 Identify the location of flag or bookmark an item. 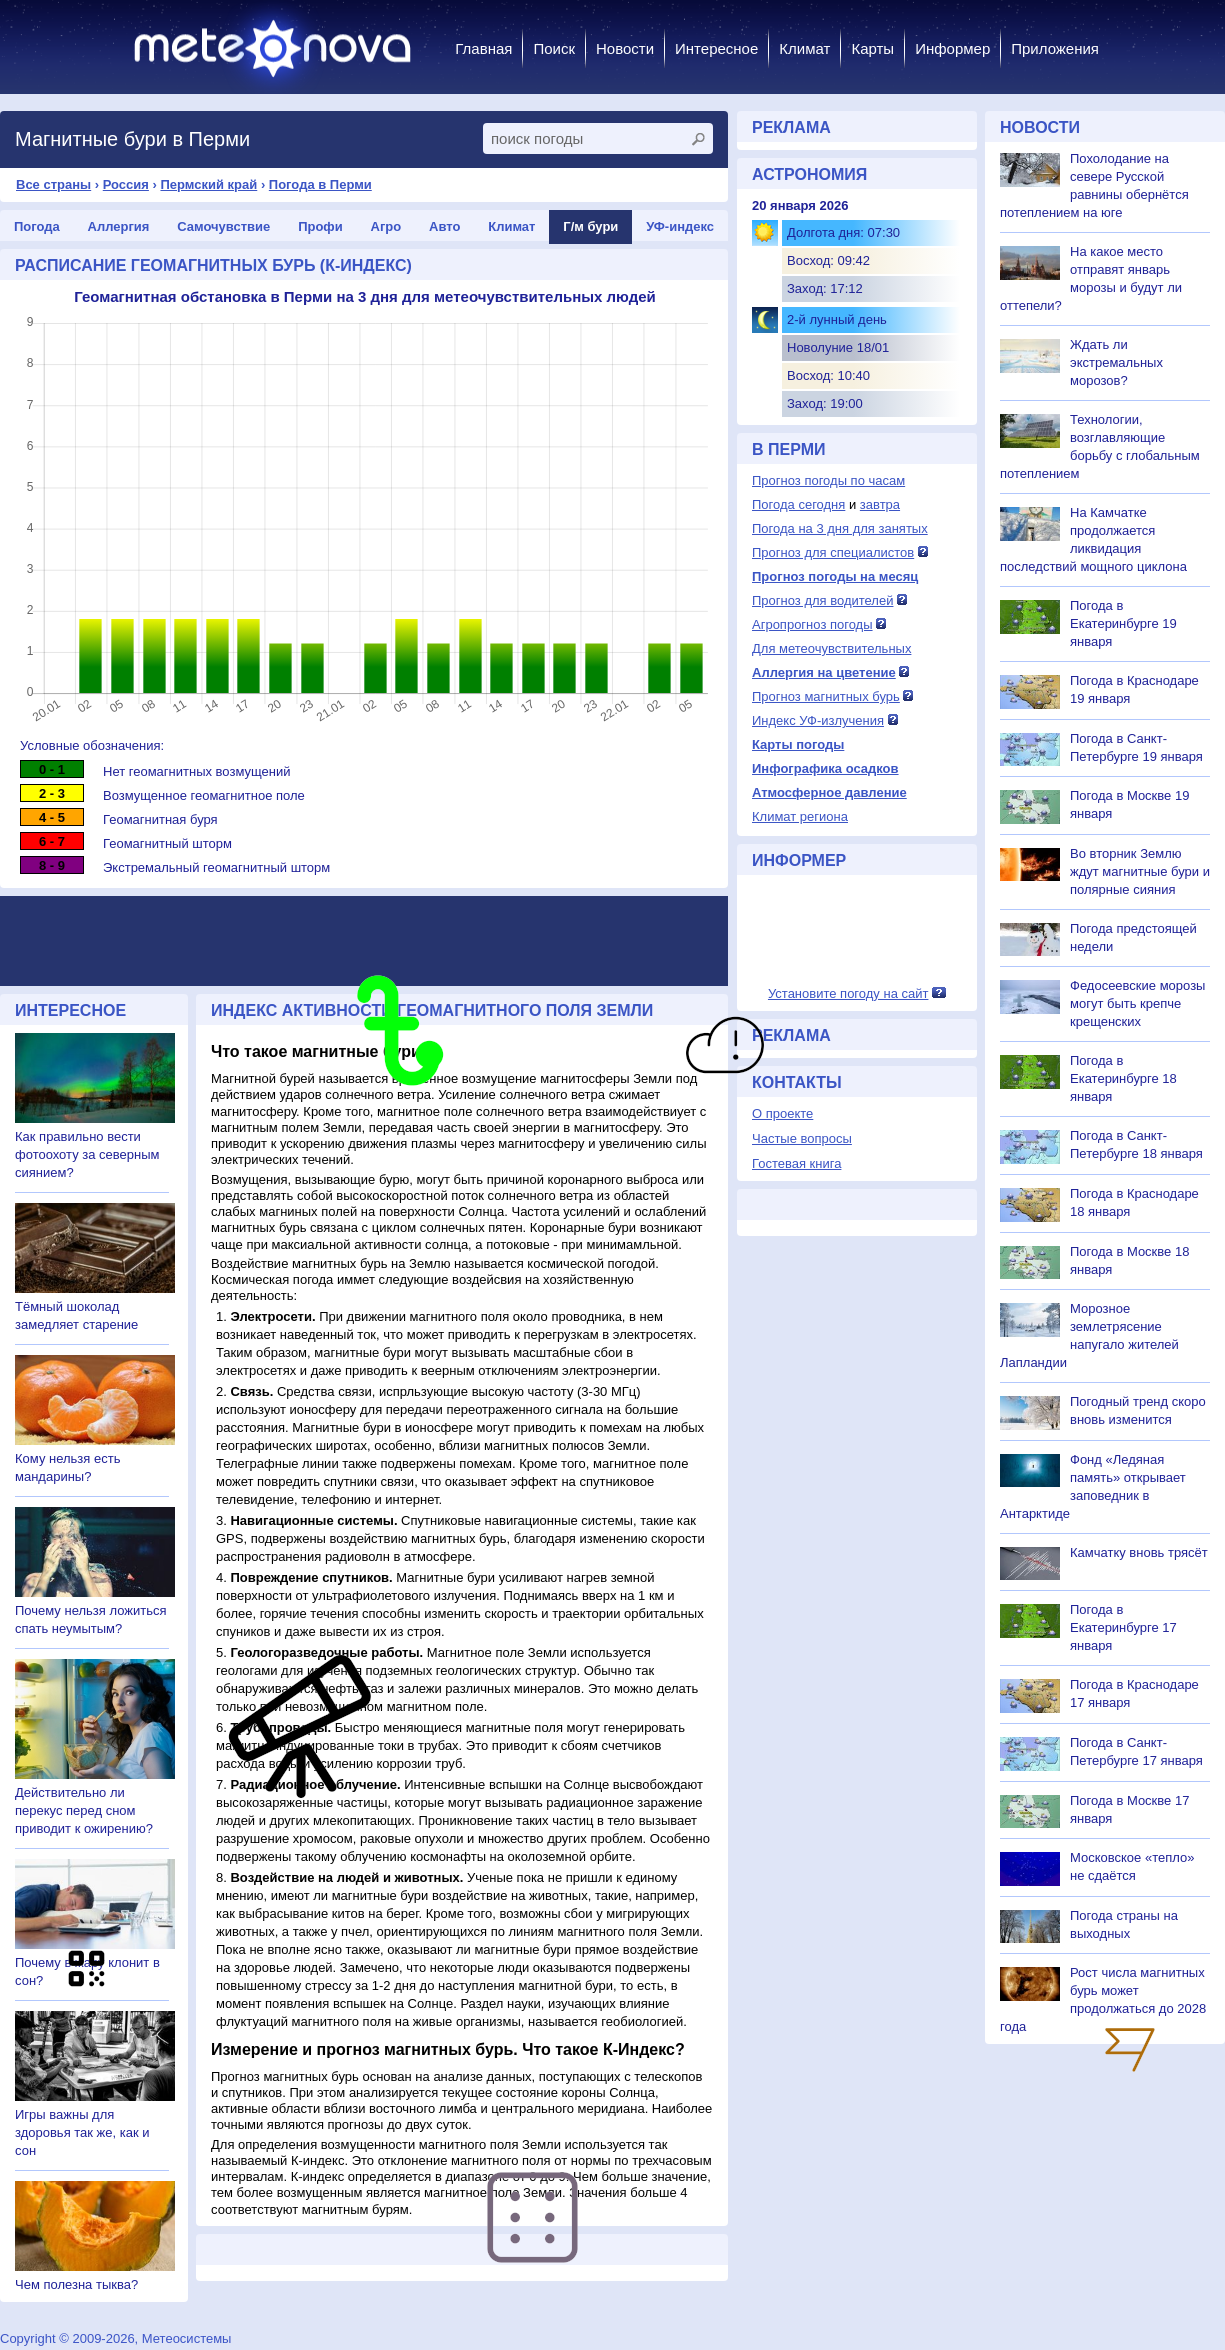
(1128, 2047).